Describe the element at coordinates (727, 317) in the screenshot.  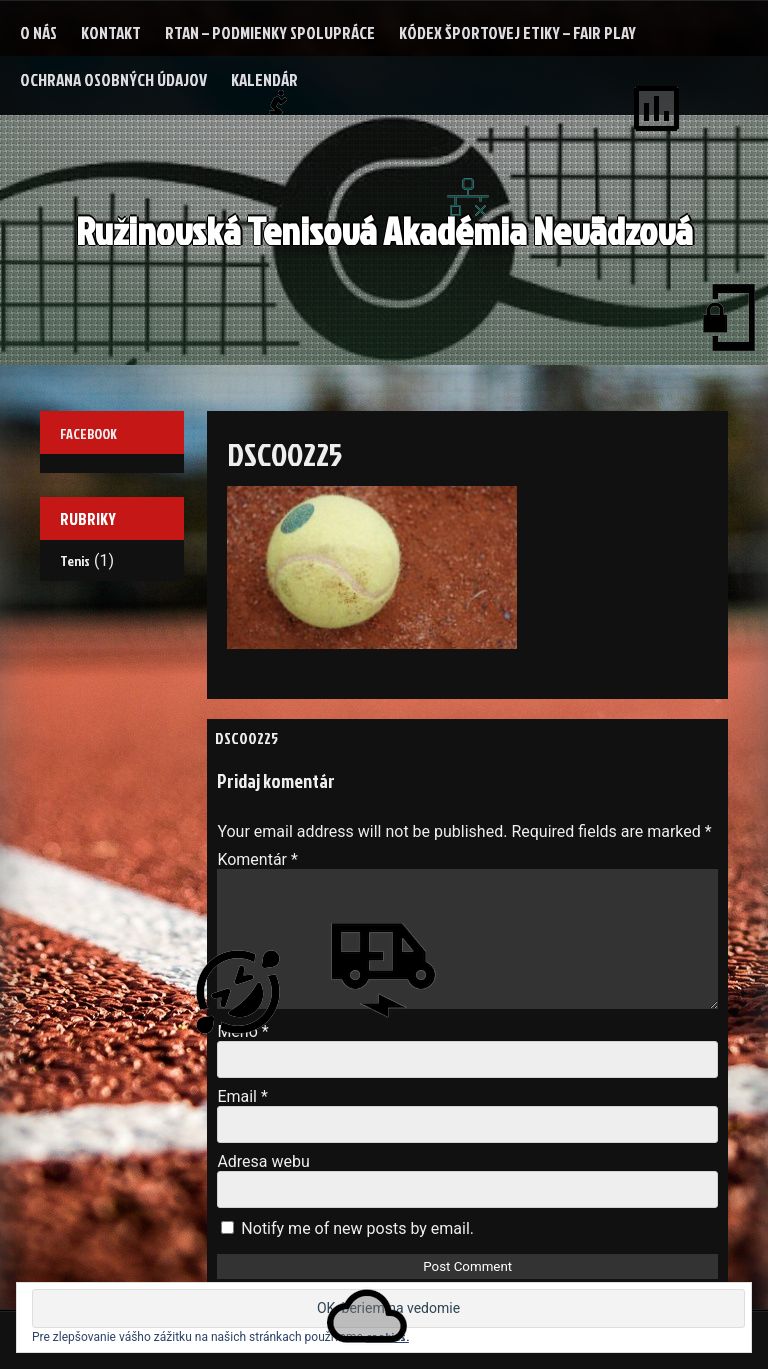
I see `device is locked or secured` at that location.